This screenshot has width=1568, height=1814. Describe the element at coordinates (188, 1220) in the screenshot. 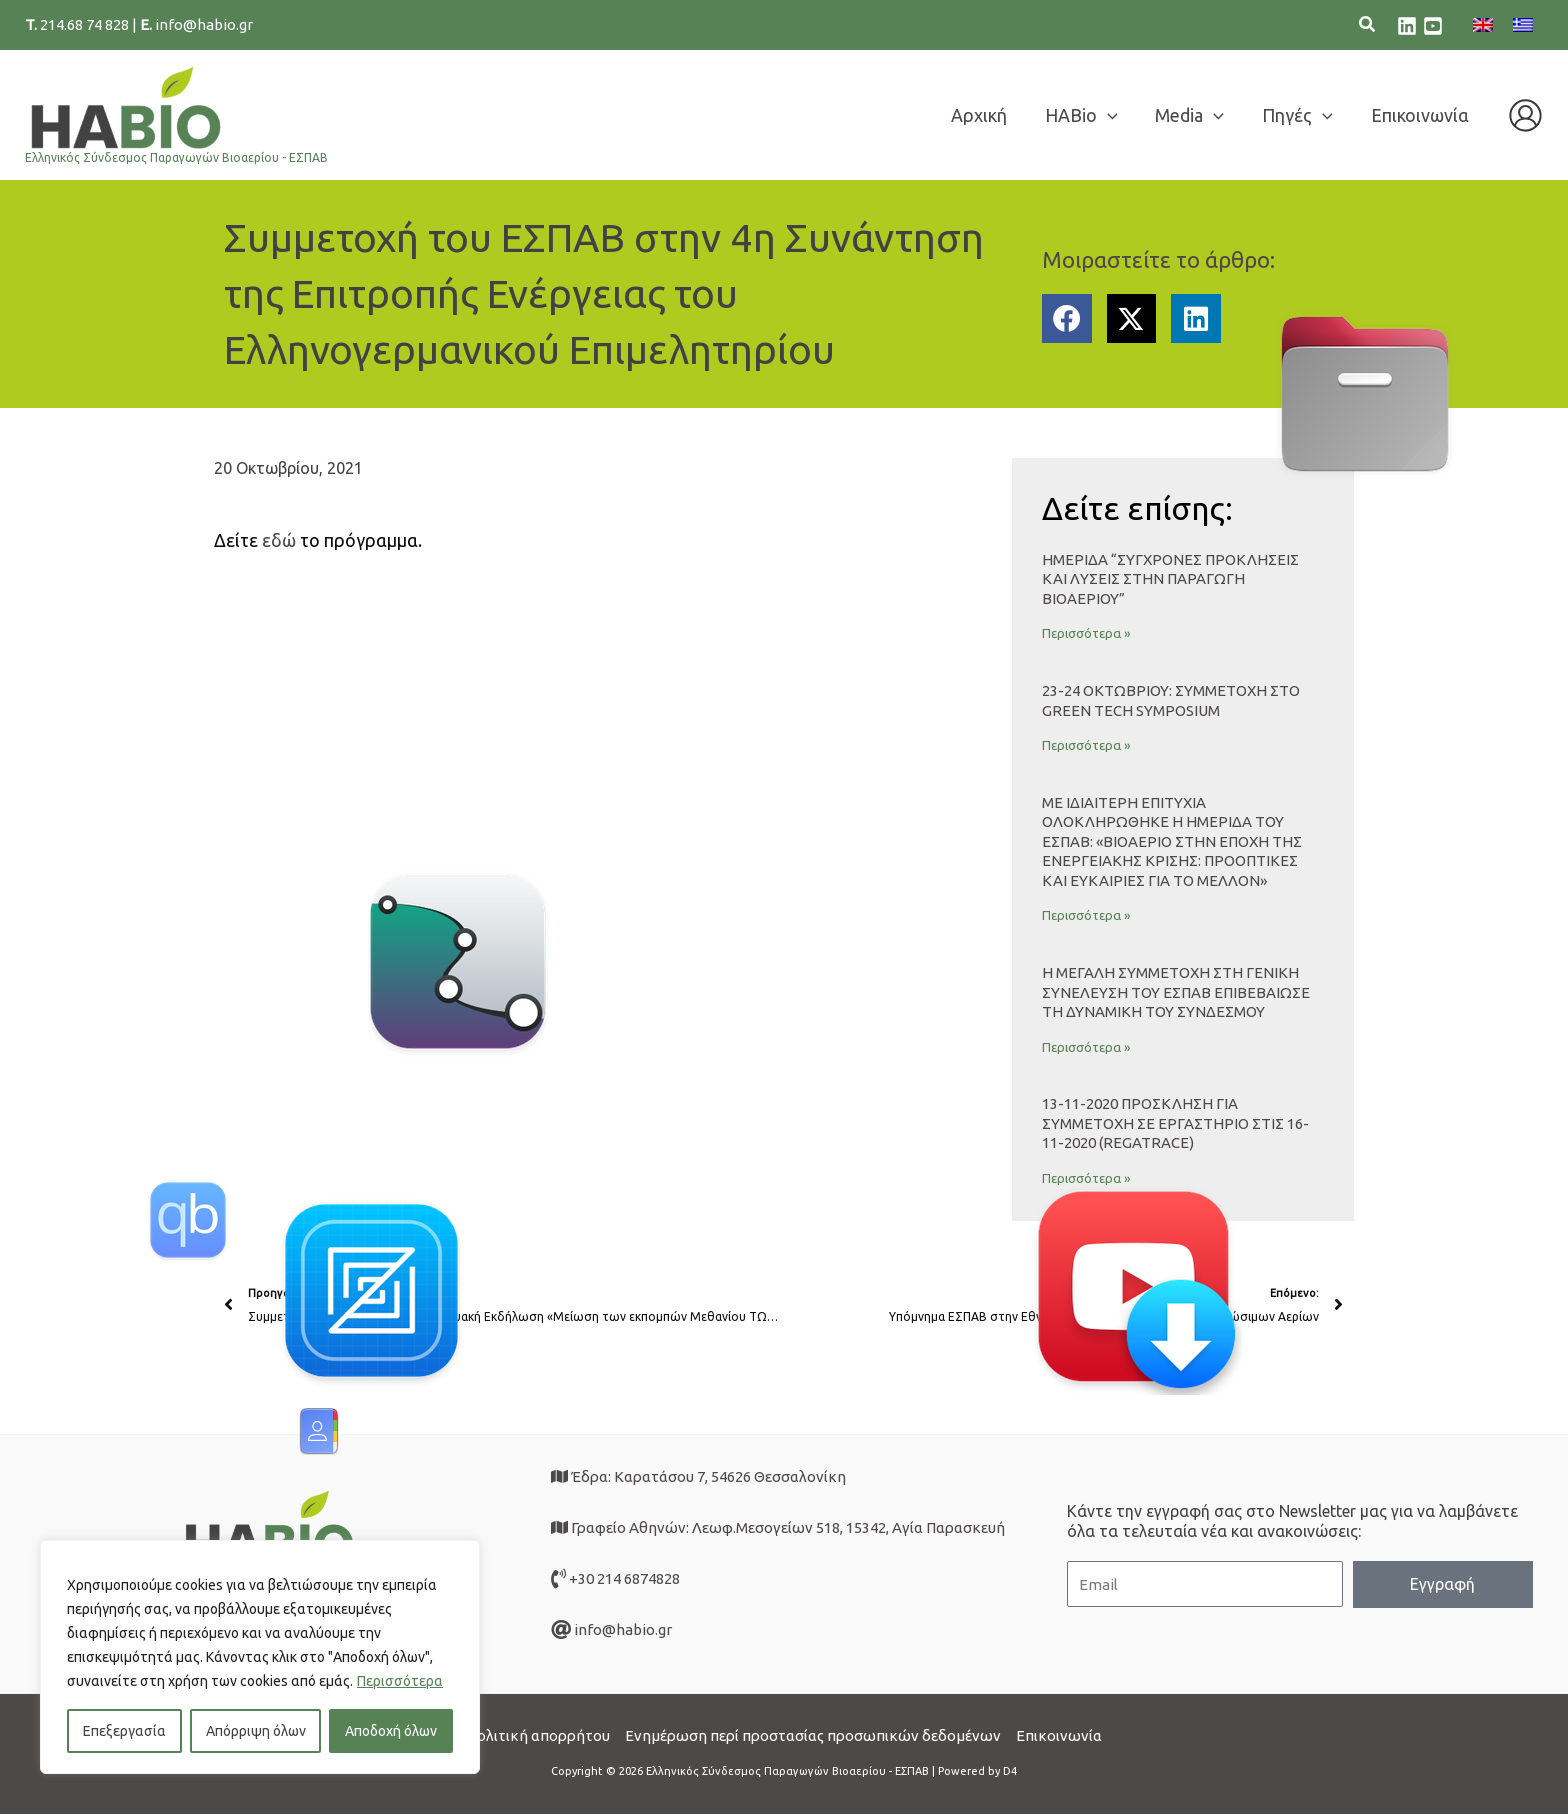

I see `open qbittorrent torrent client` at that location.